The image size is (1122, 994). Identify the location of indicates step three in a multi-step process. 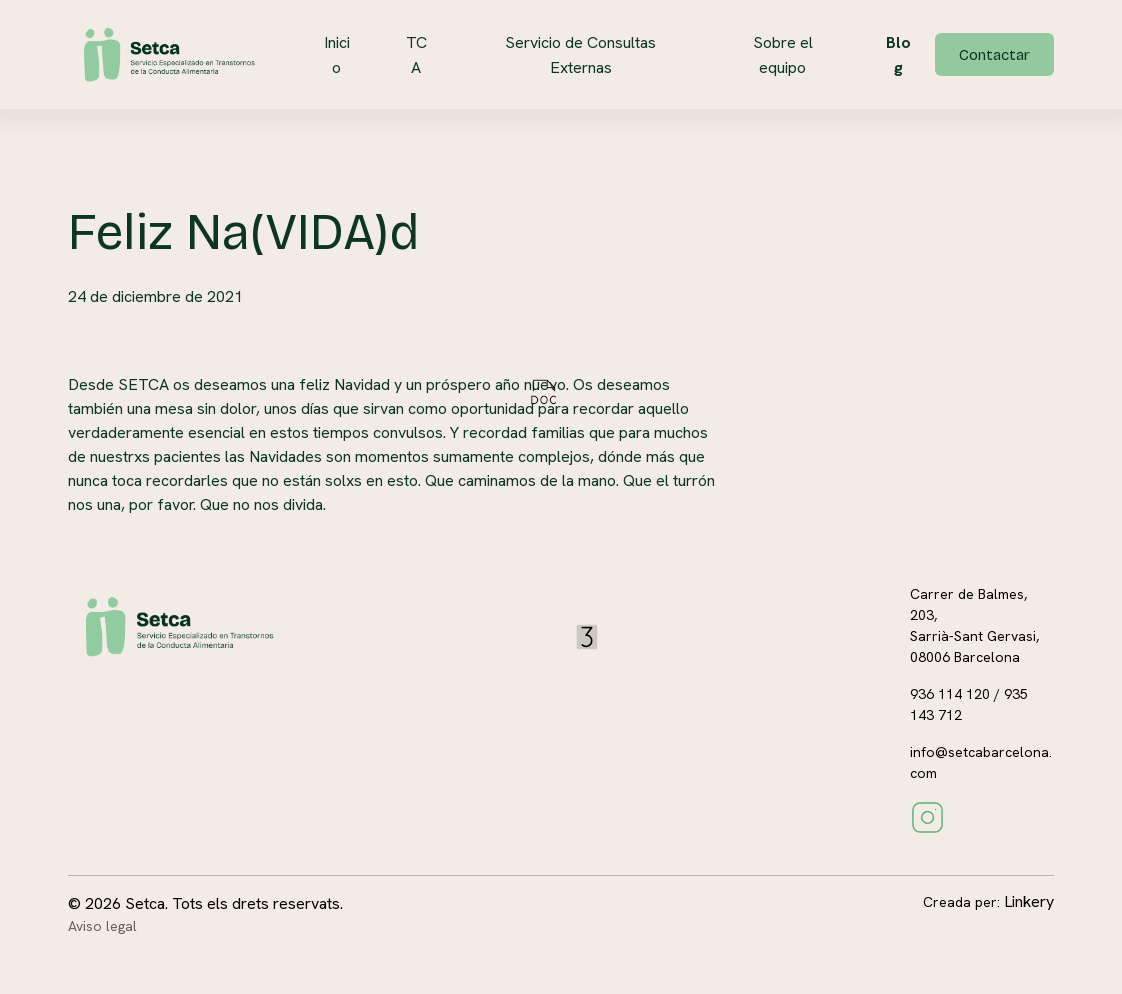
(587, 637).